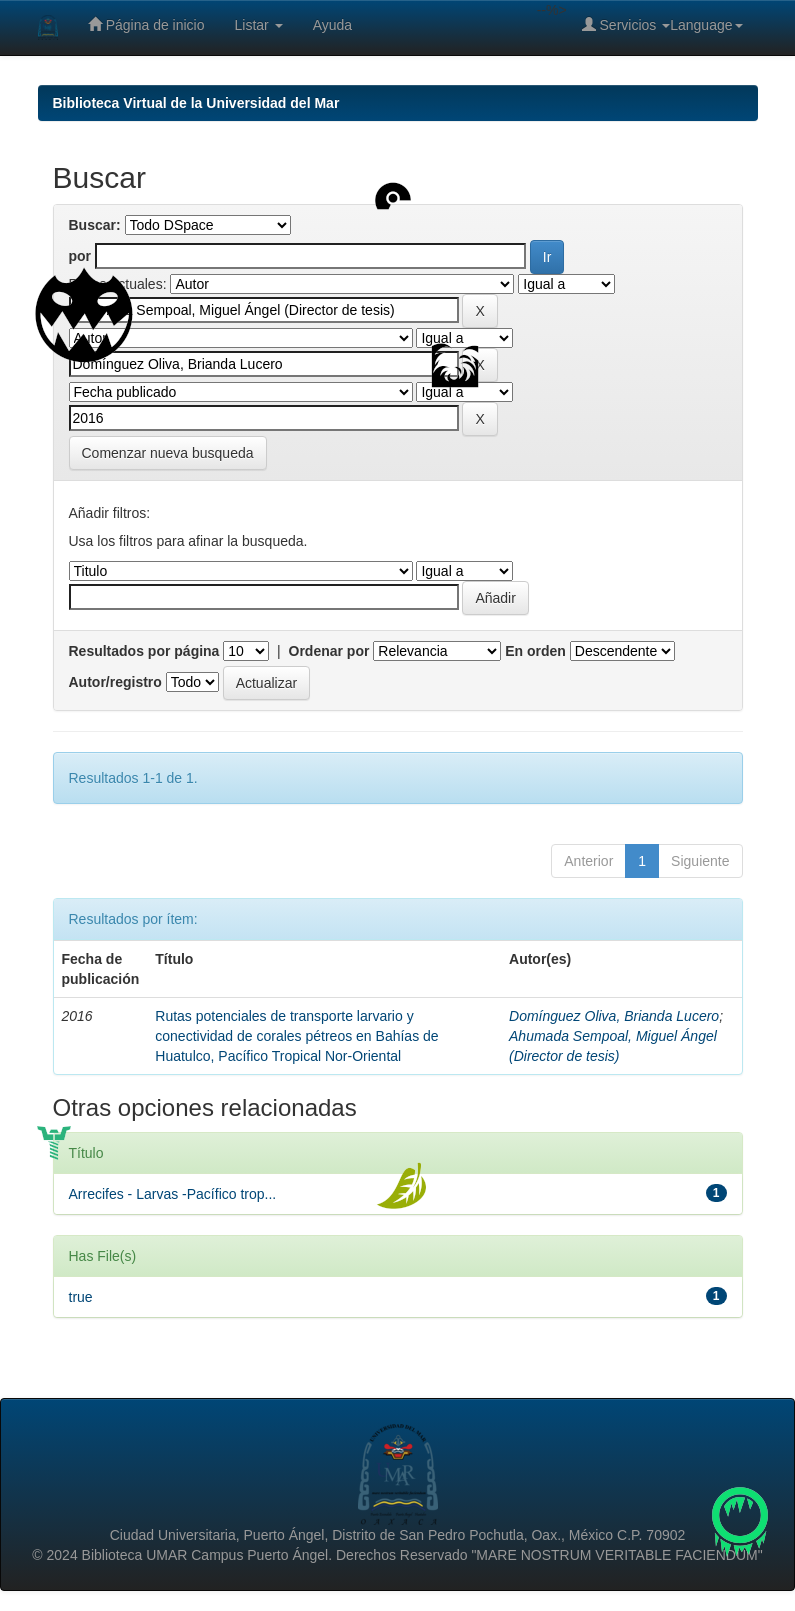 Image resolution: width=795 pixels, height=1611 pixels. I want to click on access halloween or seasonal themed content, so click(84, 317).